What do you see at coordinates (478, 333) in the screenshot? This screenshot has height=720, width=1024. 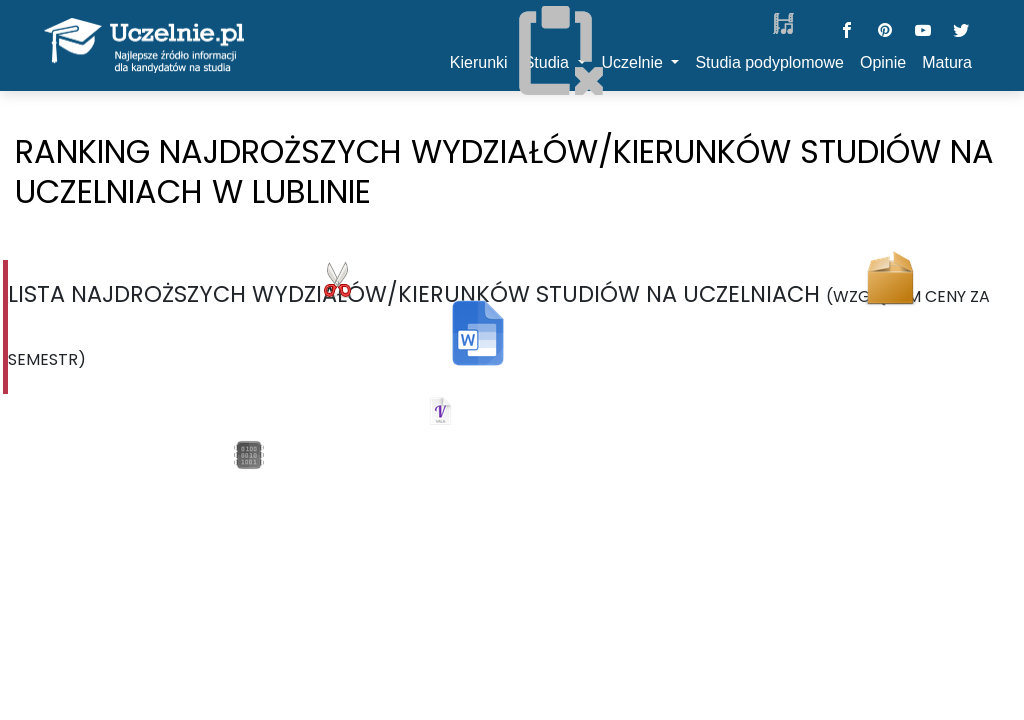 I see `microsoft word document file` at bounding box center [478, 333].